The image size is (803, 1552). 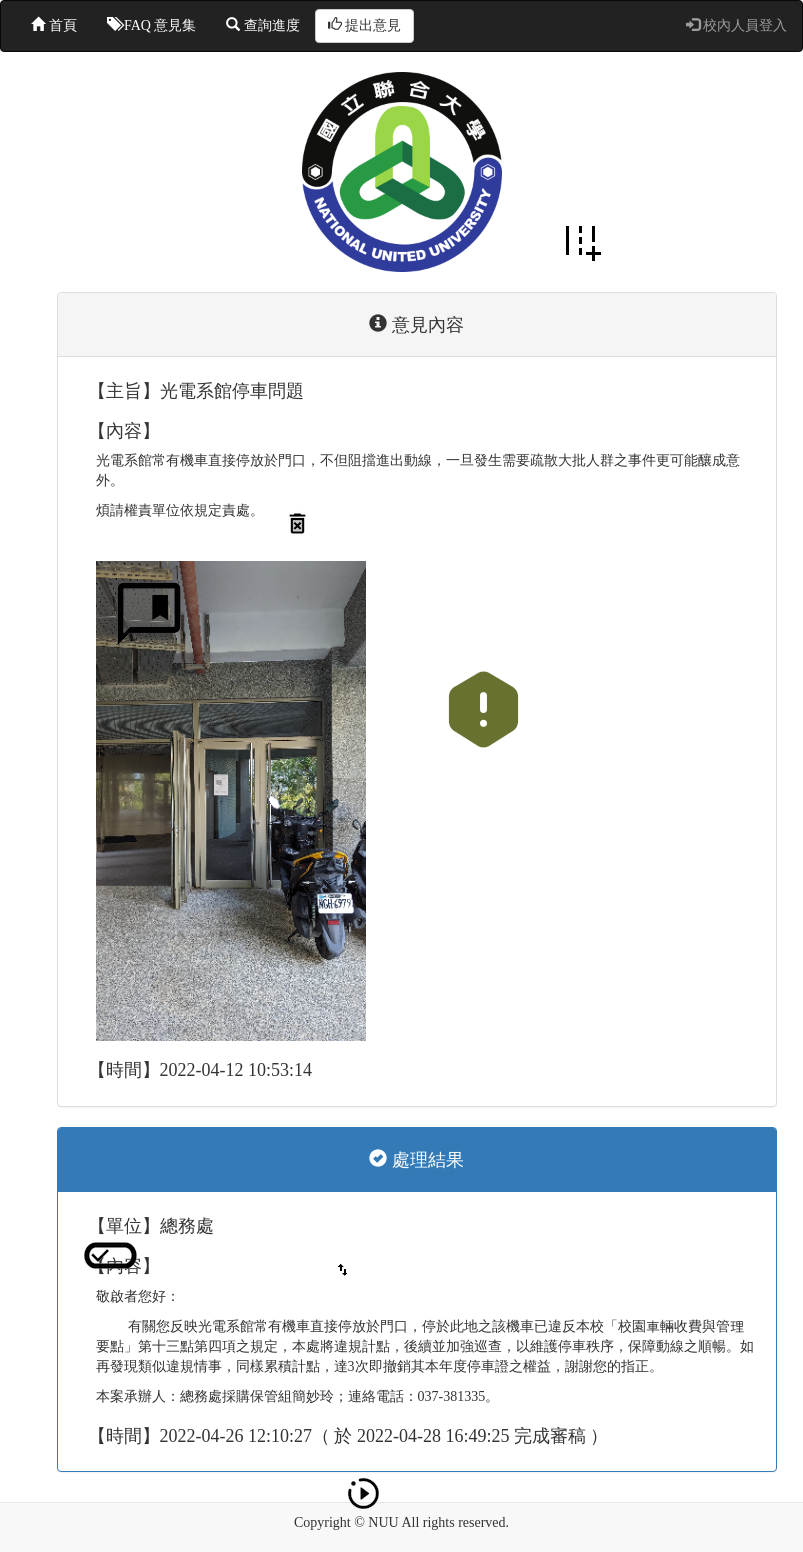 I want to click on import or export data, so click(x=343, y=1270).